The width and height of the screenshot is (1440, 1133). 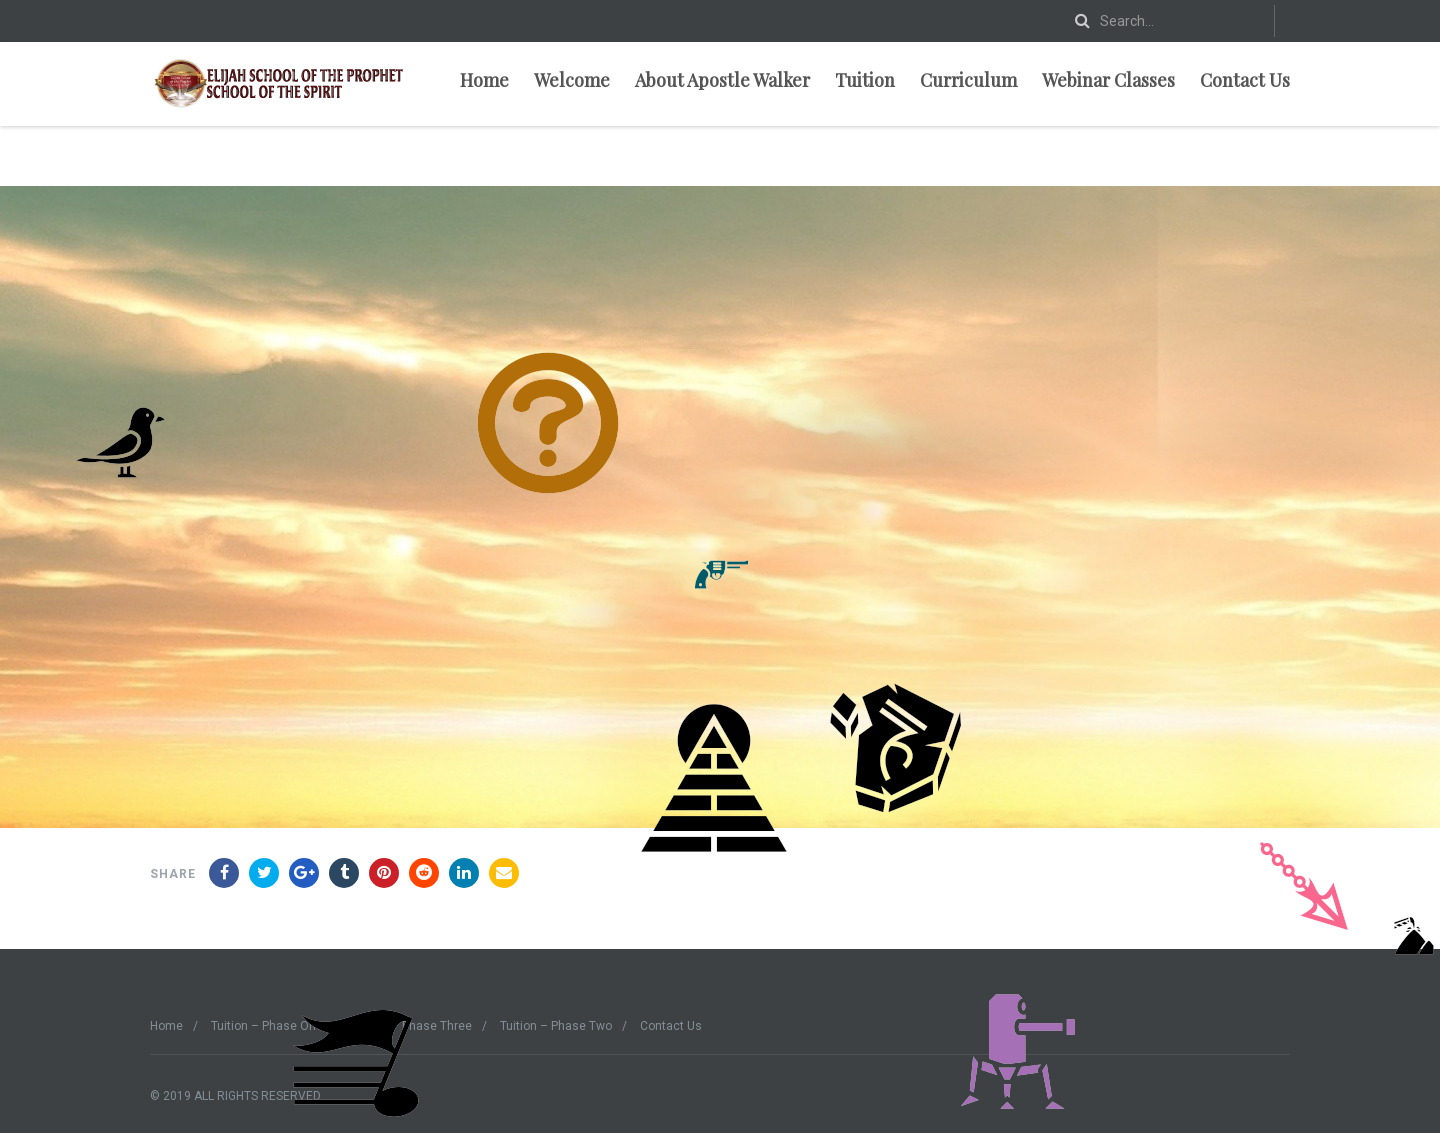 What do you see at coordinates (356, 1064) in the screenshot?
I see `play anthem or national music` at bounding box center [356, 1064].